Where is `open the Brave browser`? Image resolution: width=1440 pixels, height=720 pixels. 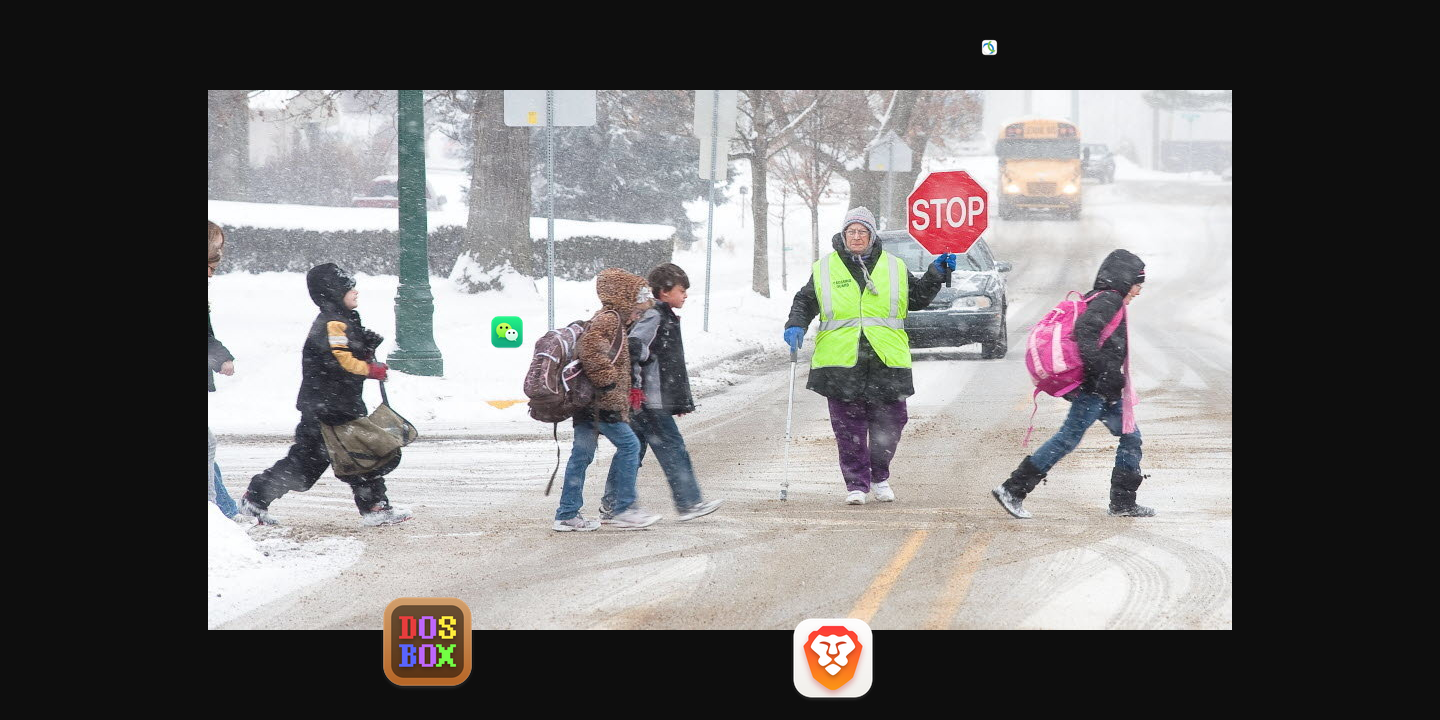
open the Brave browser is located at coordinates (833, 658).